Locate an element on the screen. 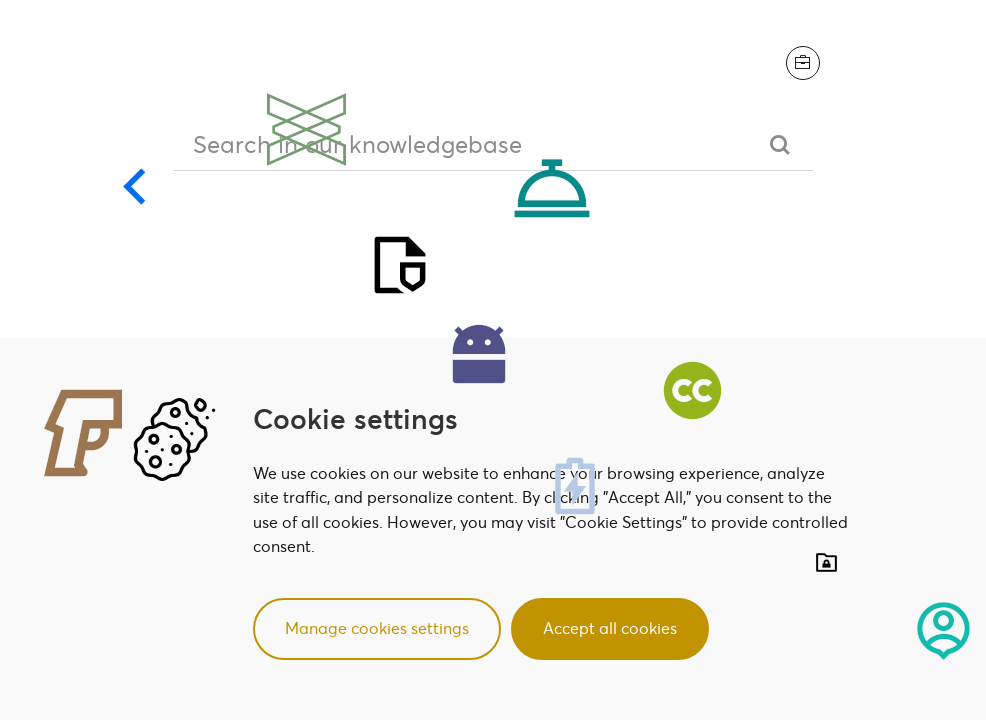 The image size is (986, 720). android operating system logo is located at coordinates (479, 354).